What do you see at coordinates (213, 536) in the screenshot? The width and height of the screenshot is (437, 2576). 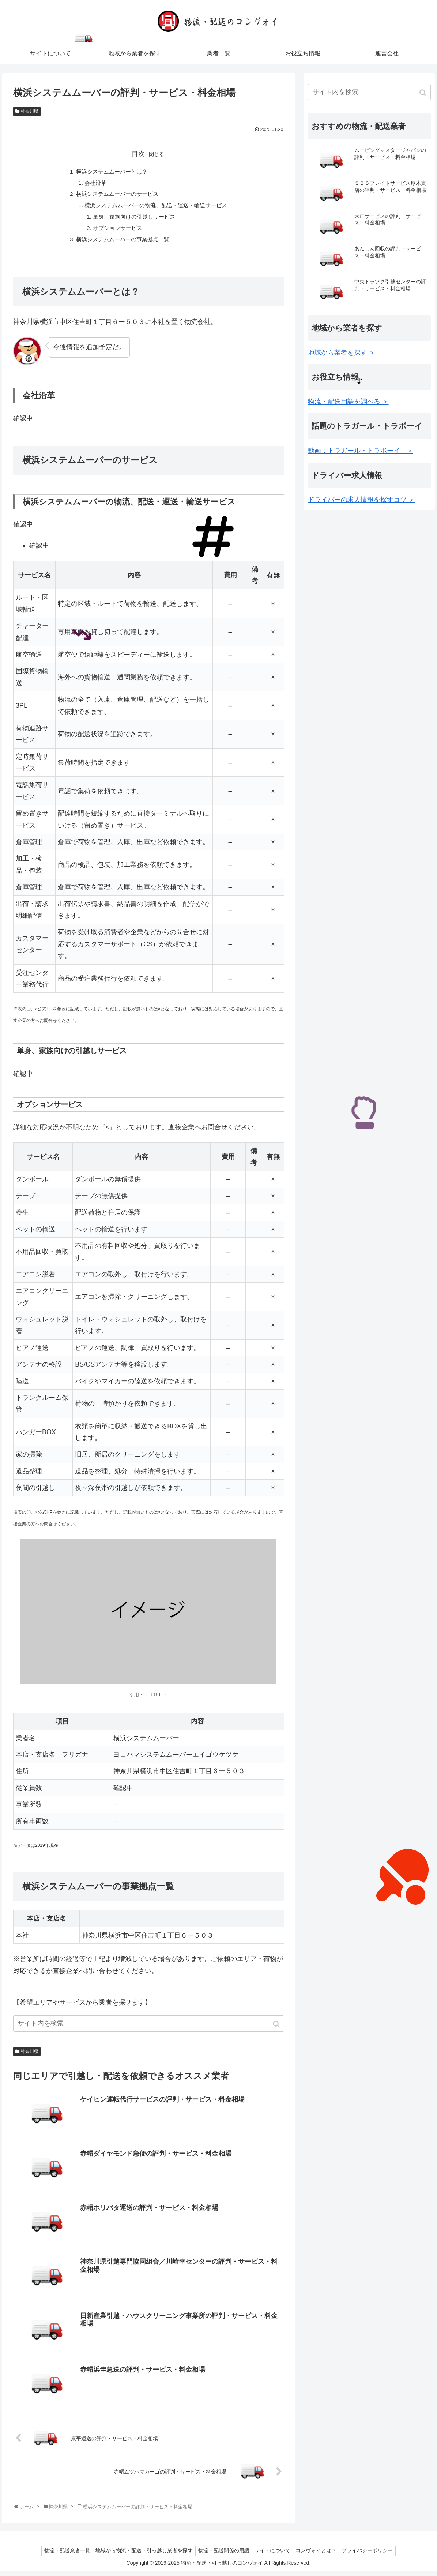 I see `add or search hashtags` at bounding box center [213, 536].